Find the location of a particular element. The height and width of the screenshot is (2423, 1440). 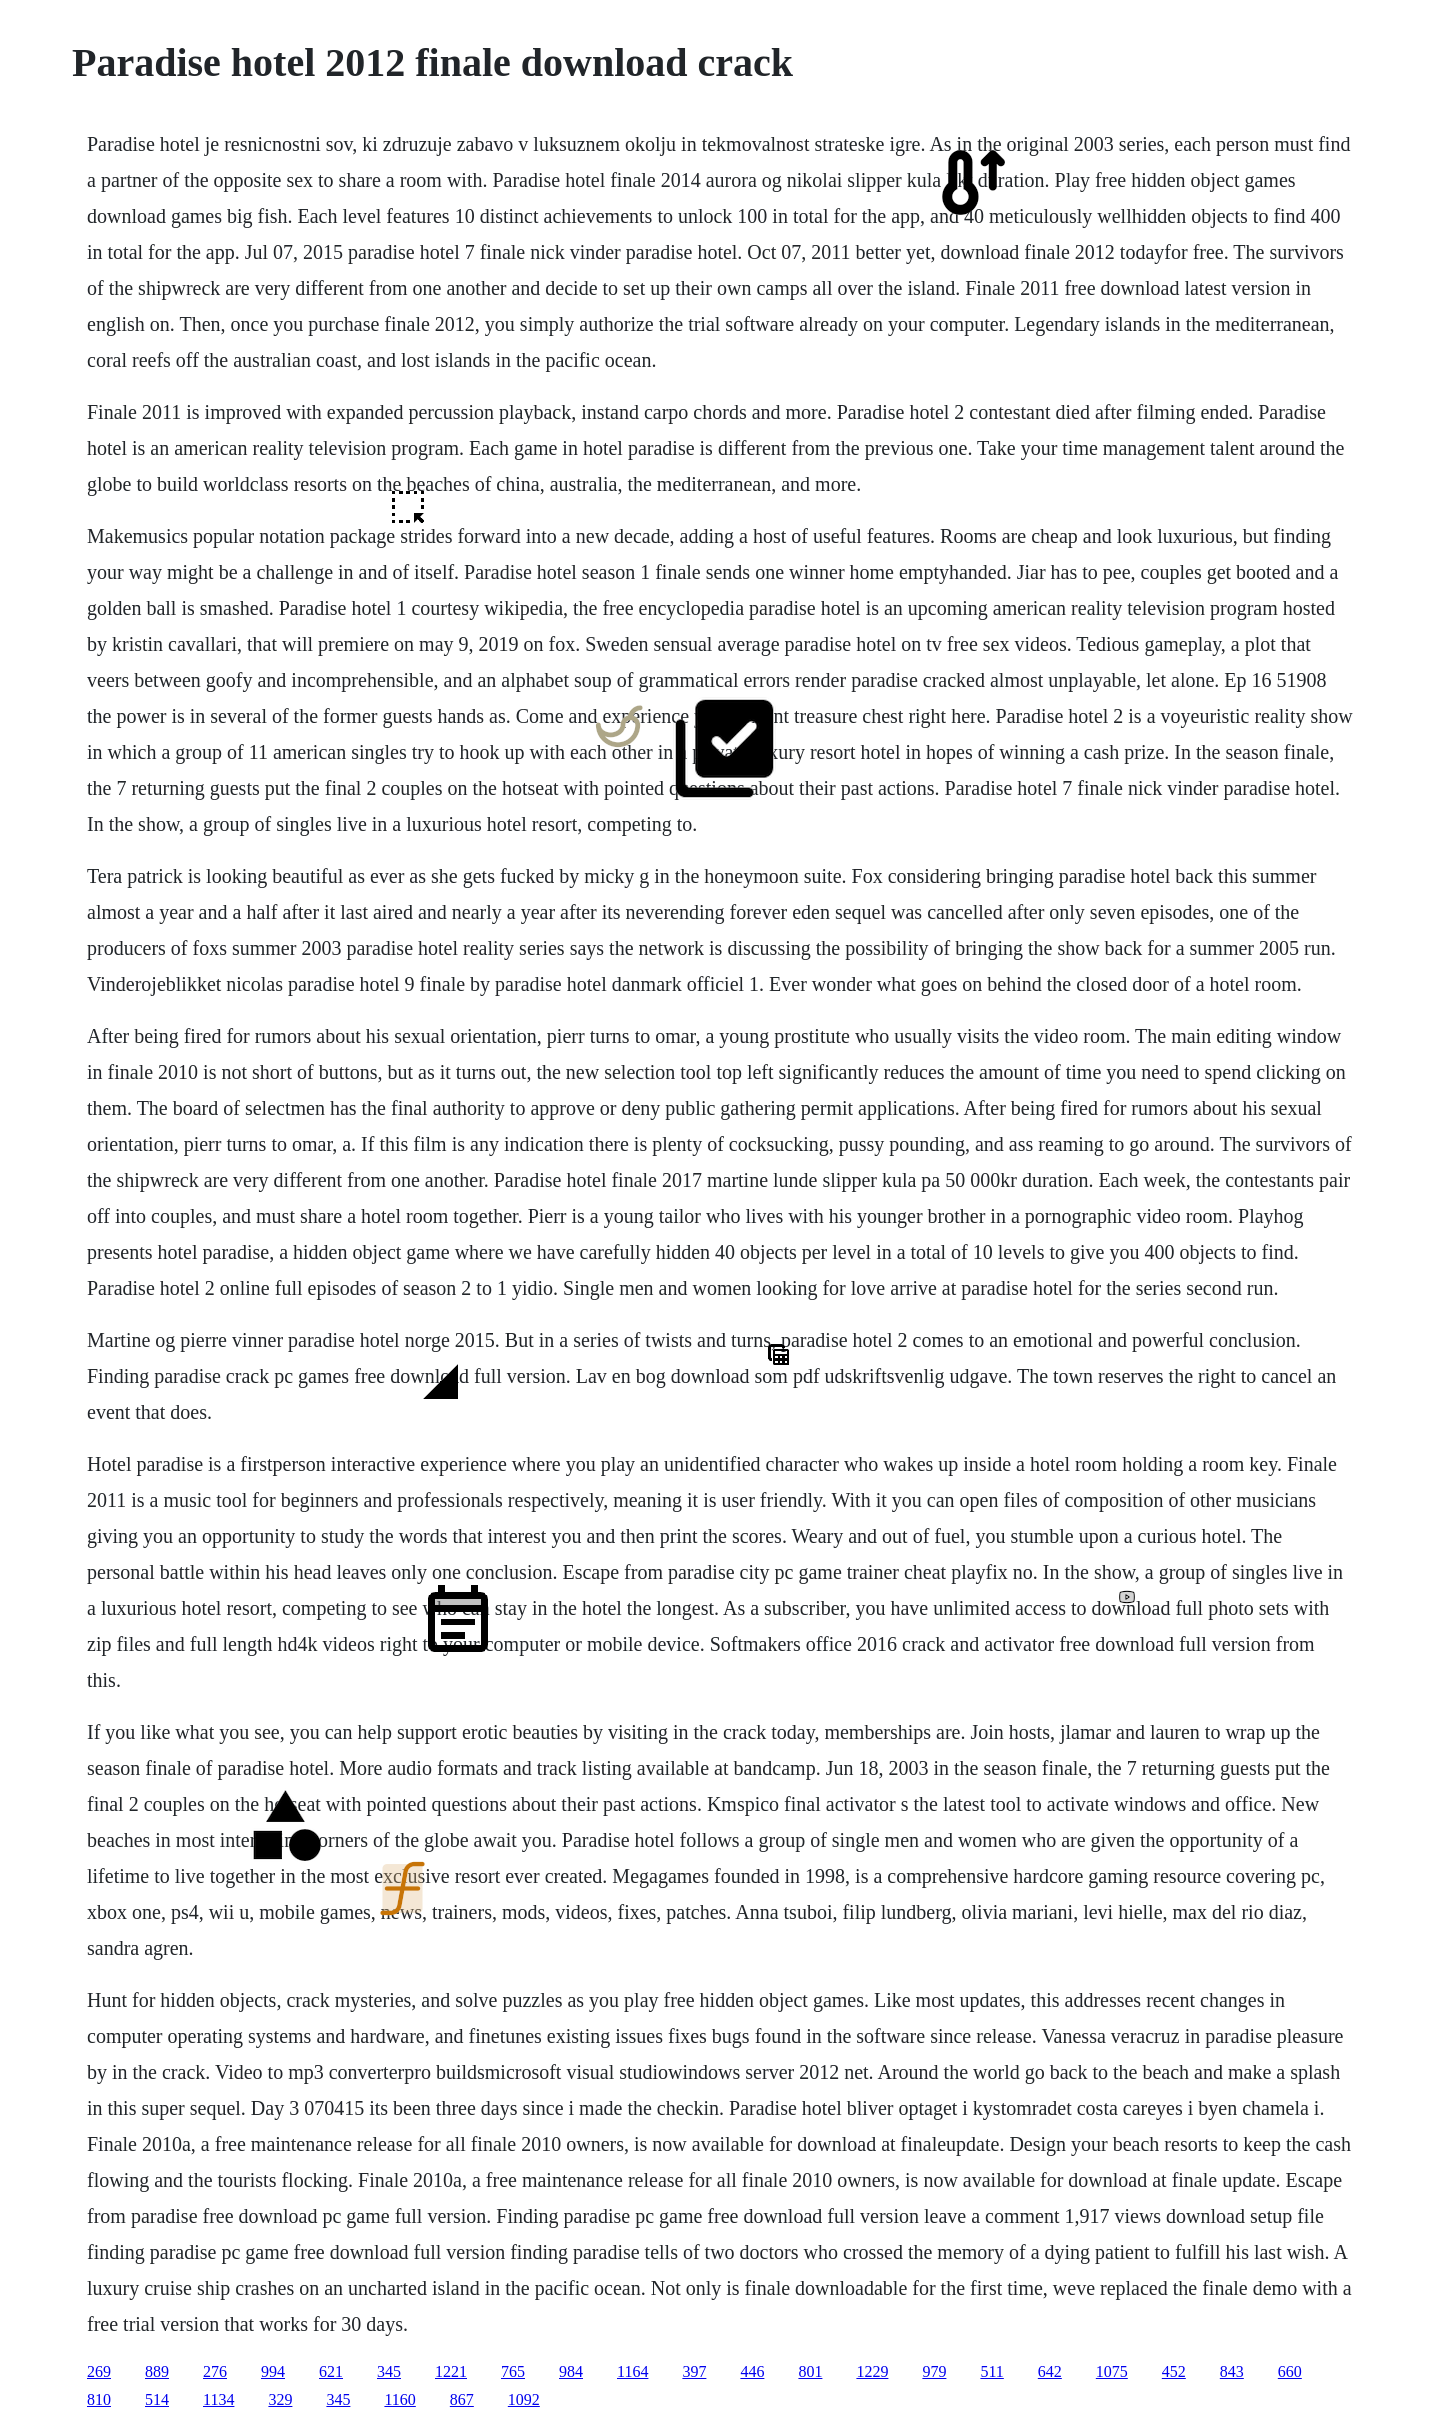

indicates spicy food or heat level is located at coordinates (620, 727).